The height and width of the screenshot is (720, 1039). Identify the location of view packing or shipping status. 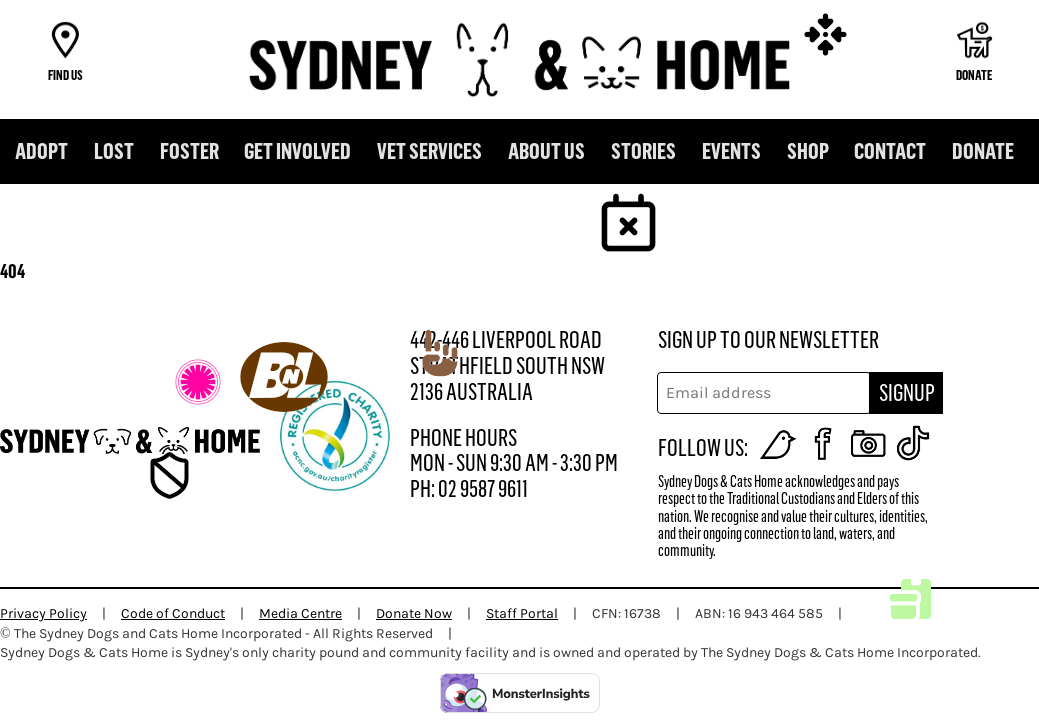
(911, 599).